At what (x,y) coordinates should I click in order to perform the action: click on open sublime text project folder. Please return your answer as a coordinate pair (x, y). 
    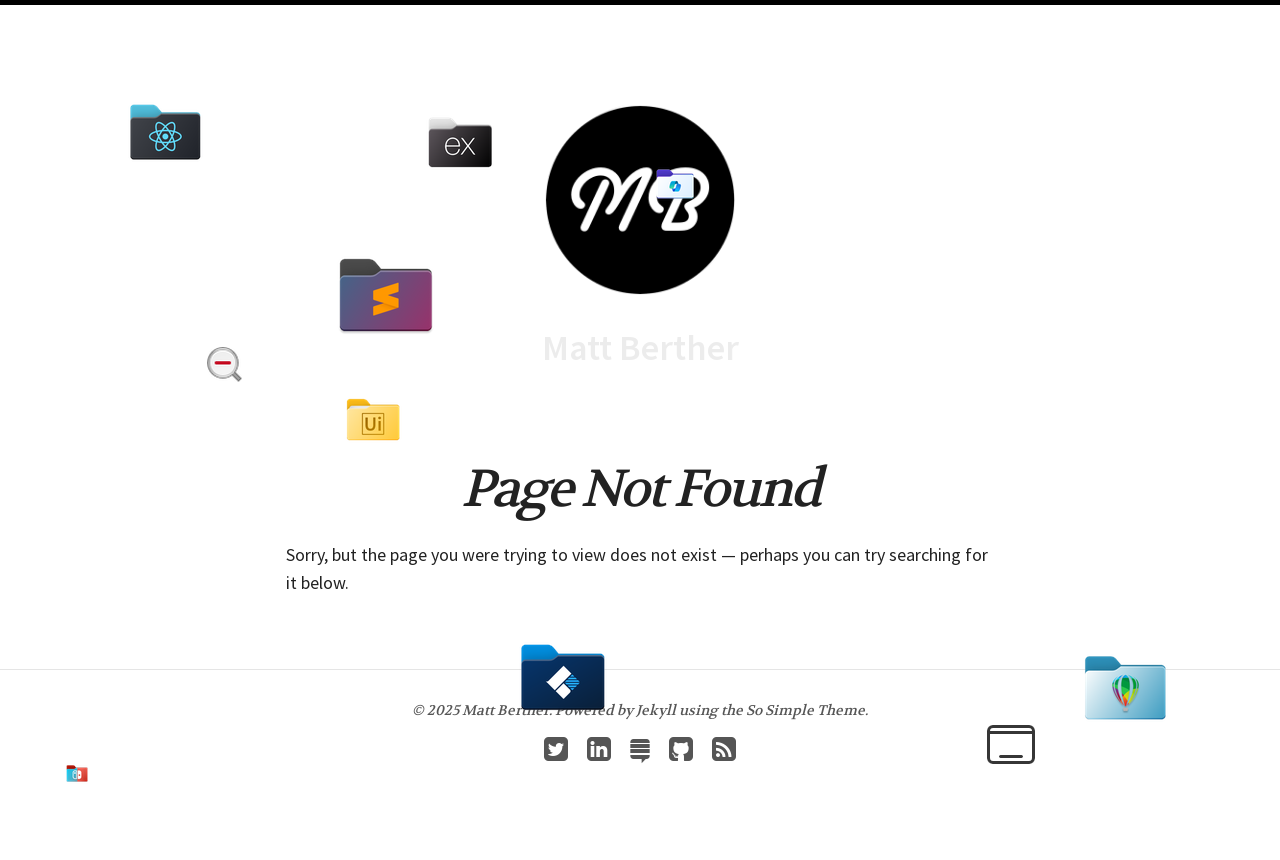
    Looking at the image, I should click on (385, 297).